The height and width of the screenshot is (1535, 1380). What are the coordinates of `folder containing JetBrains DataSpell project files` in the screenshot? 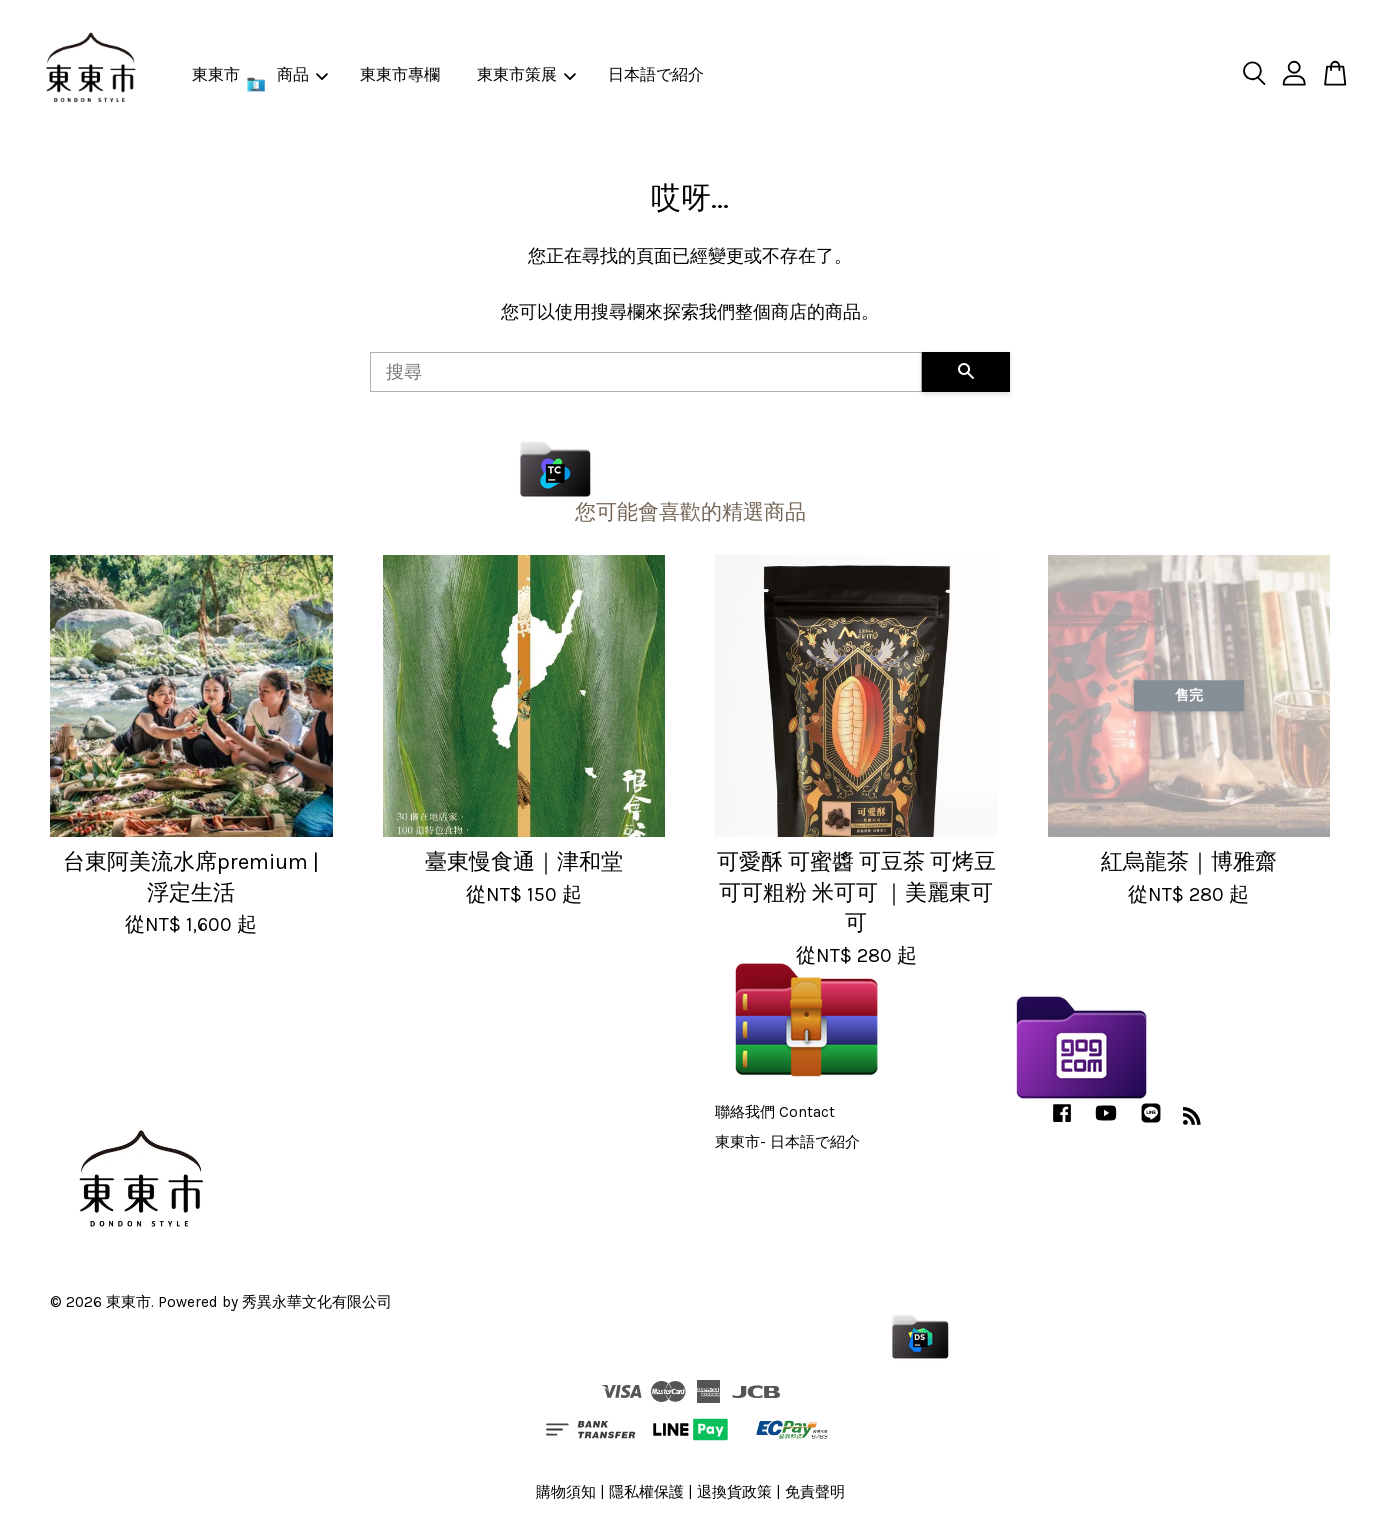 It's located at (920, 1338).